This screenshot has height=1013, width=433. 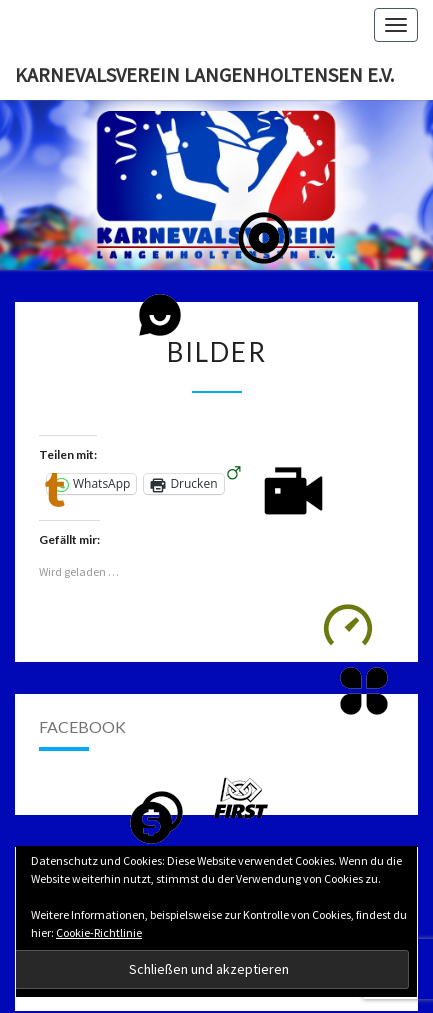 What do you see at coordinates (233, 472) in the screenshot?
I see `indicates male or masculine gender option` at bounding box center [233, 472].